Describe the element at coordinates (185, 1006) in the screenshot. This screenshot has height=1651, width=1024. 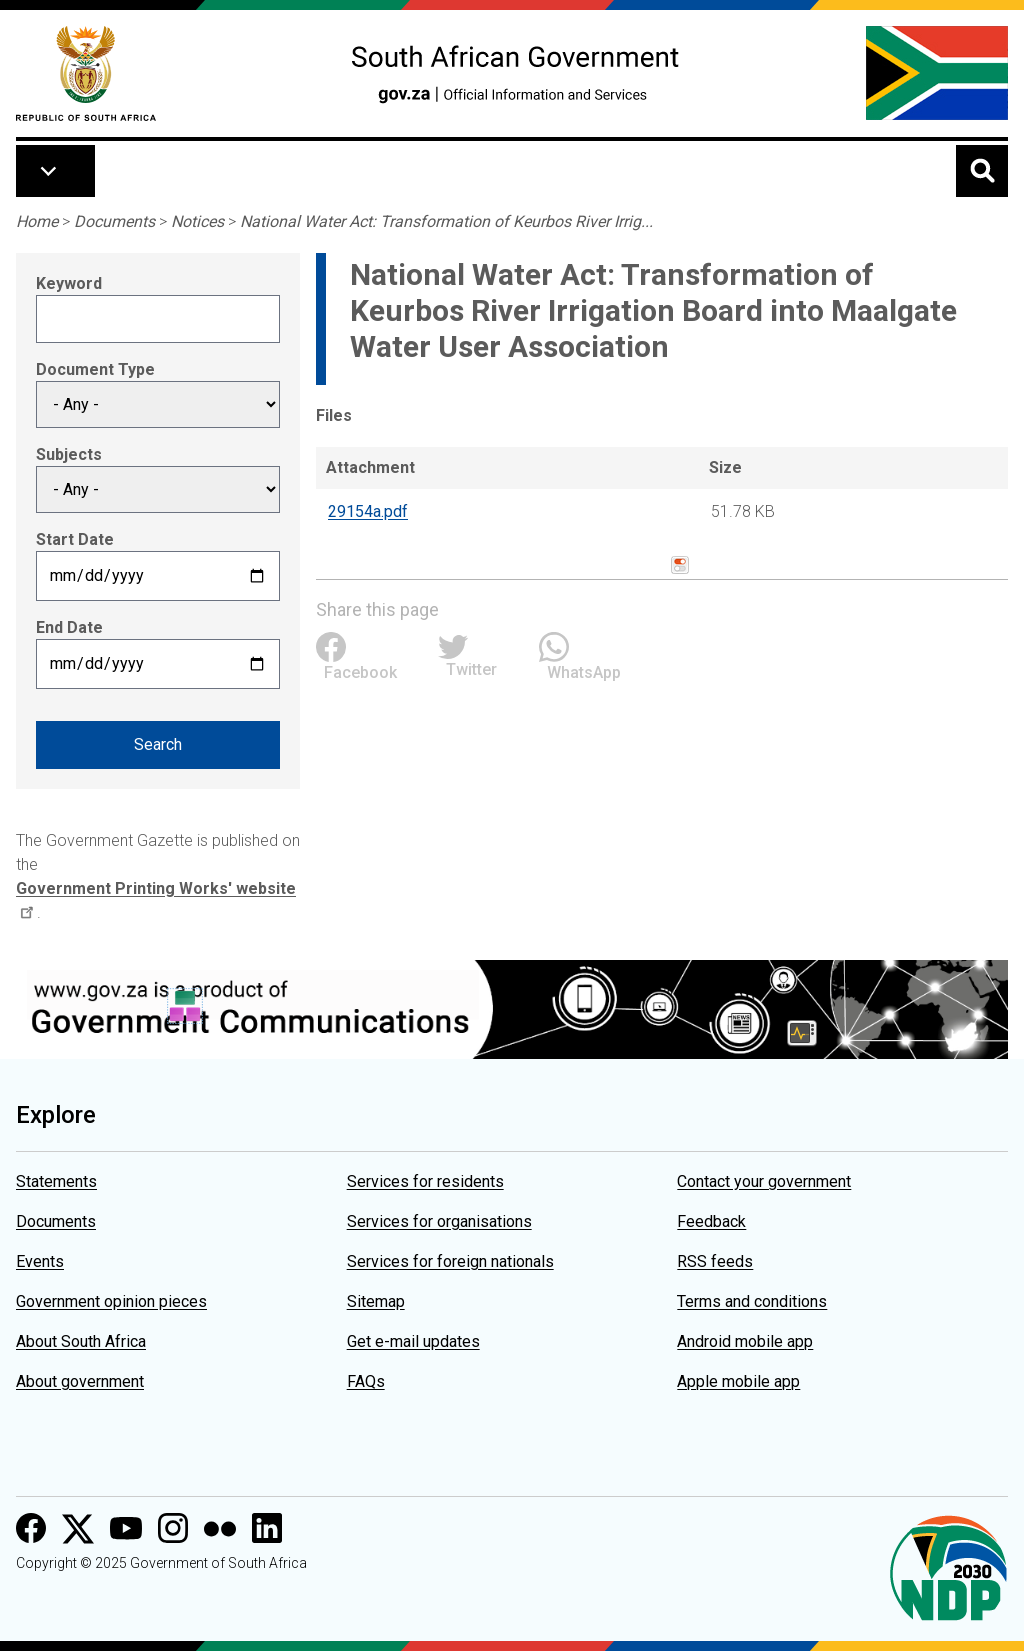
I see `select all items in the current view` at that location.